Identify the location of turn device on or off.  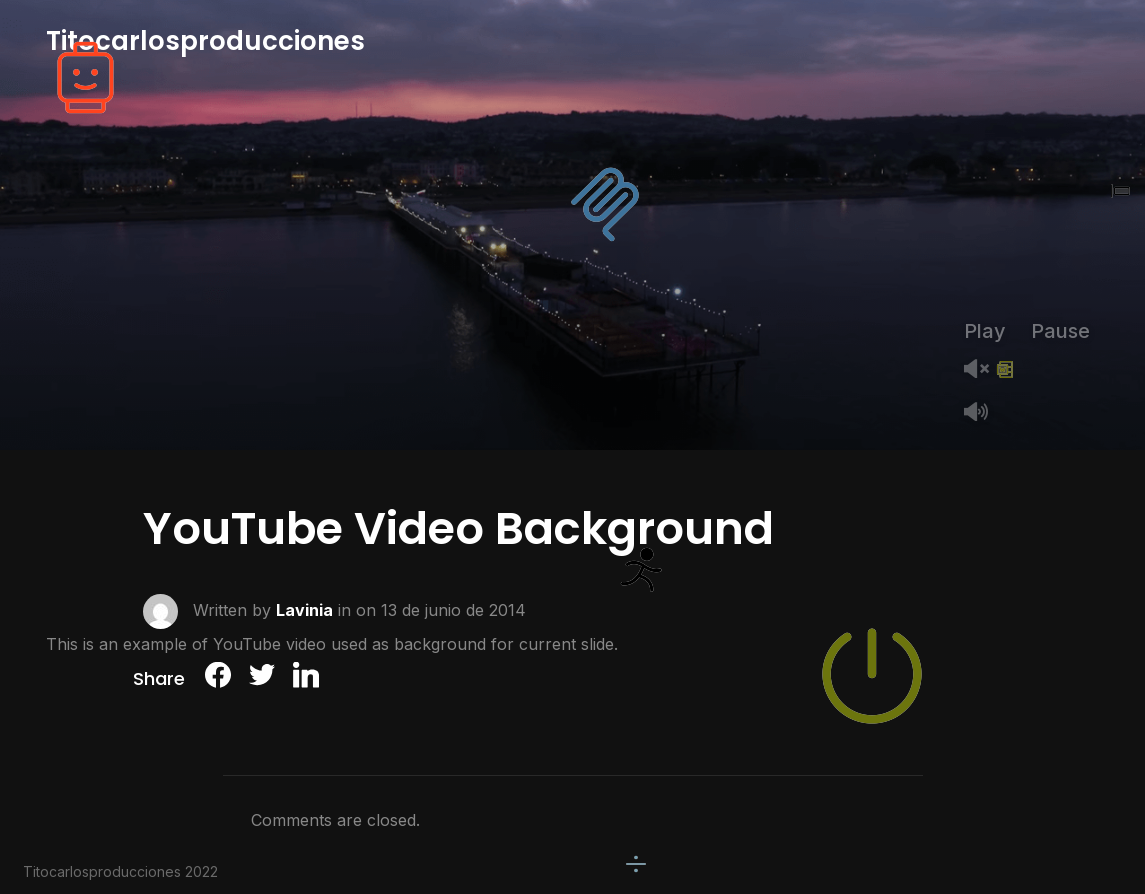
(872, 674).